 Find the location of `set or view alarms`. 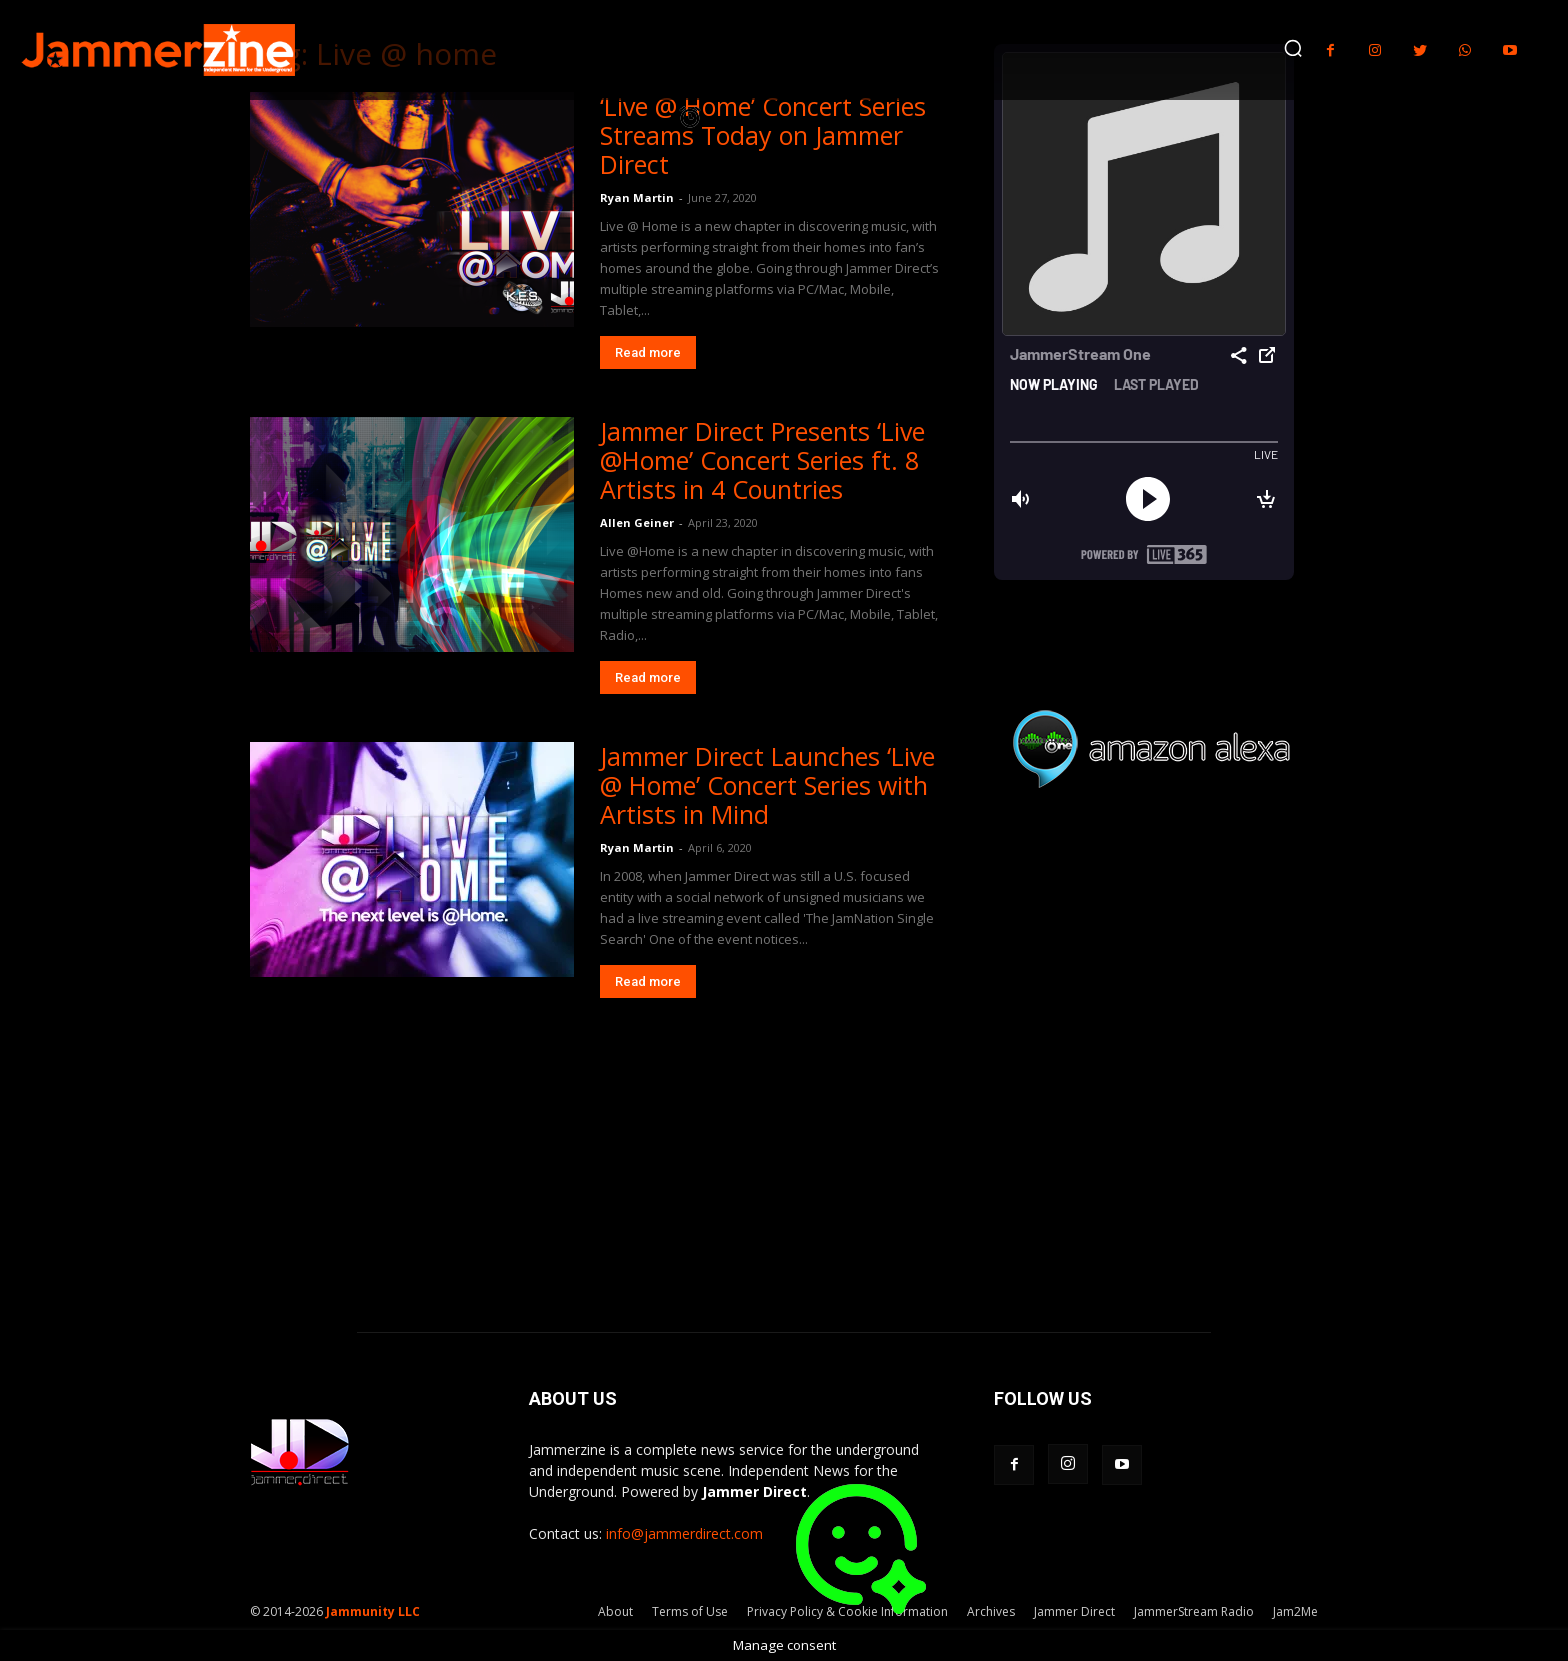

set or view alarms is located at coordinates (690, 117).